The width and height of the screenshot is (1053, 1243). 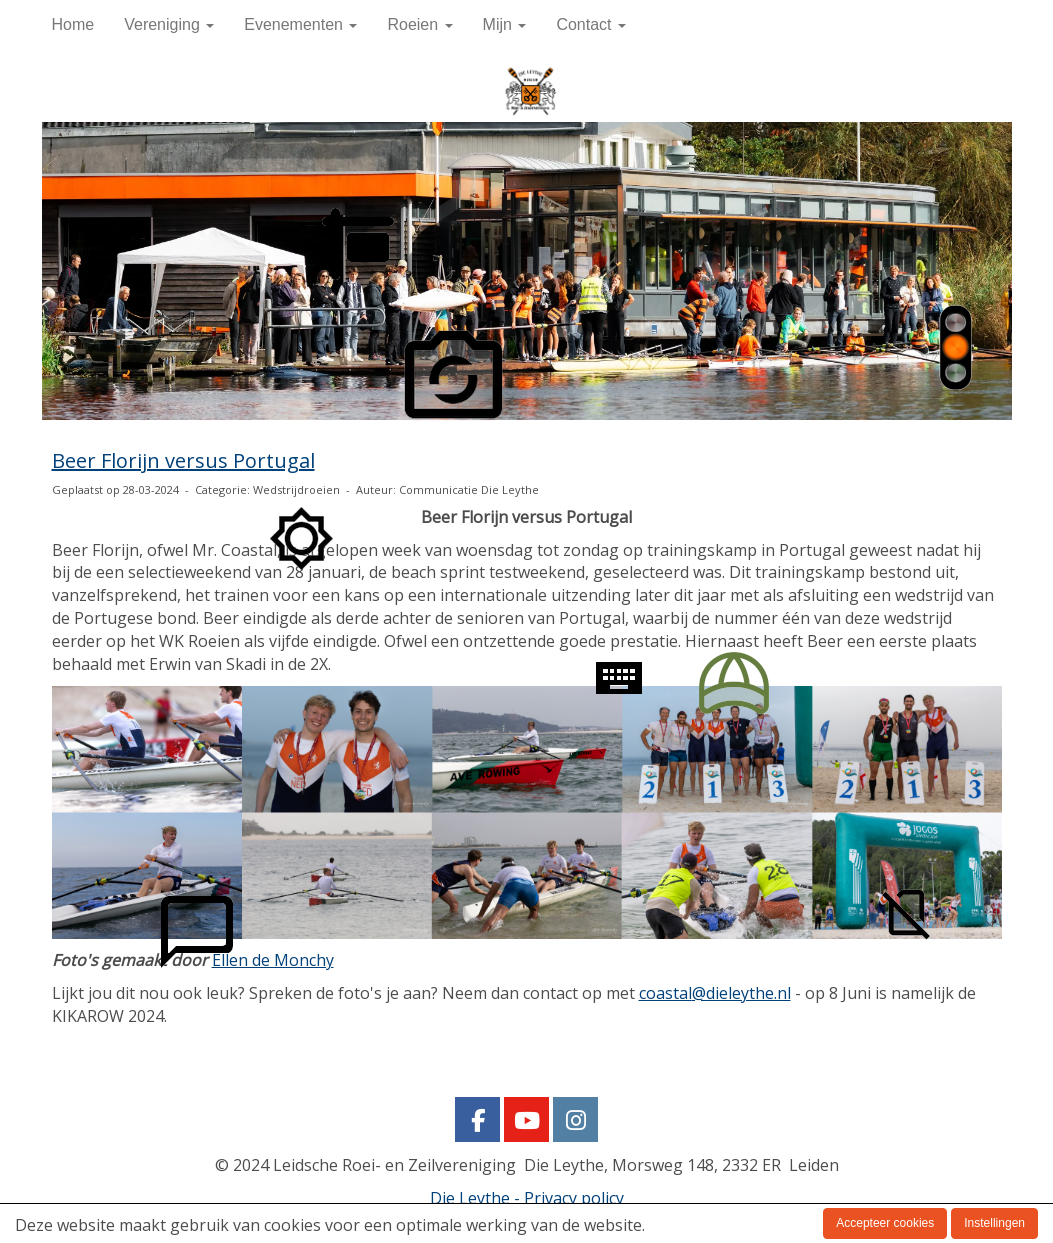 I want to click on access party mode camera effects, so click(x=453, y=379).